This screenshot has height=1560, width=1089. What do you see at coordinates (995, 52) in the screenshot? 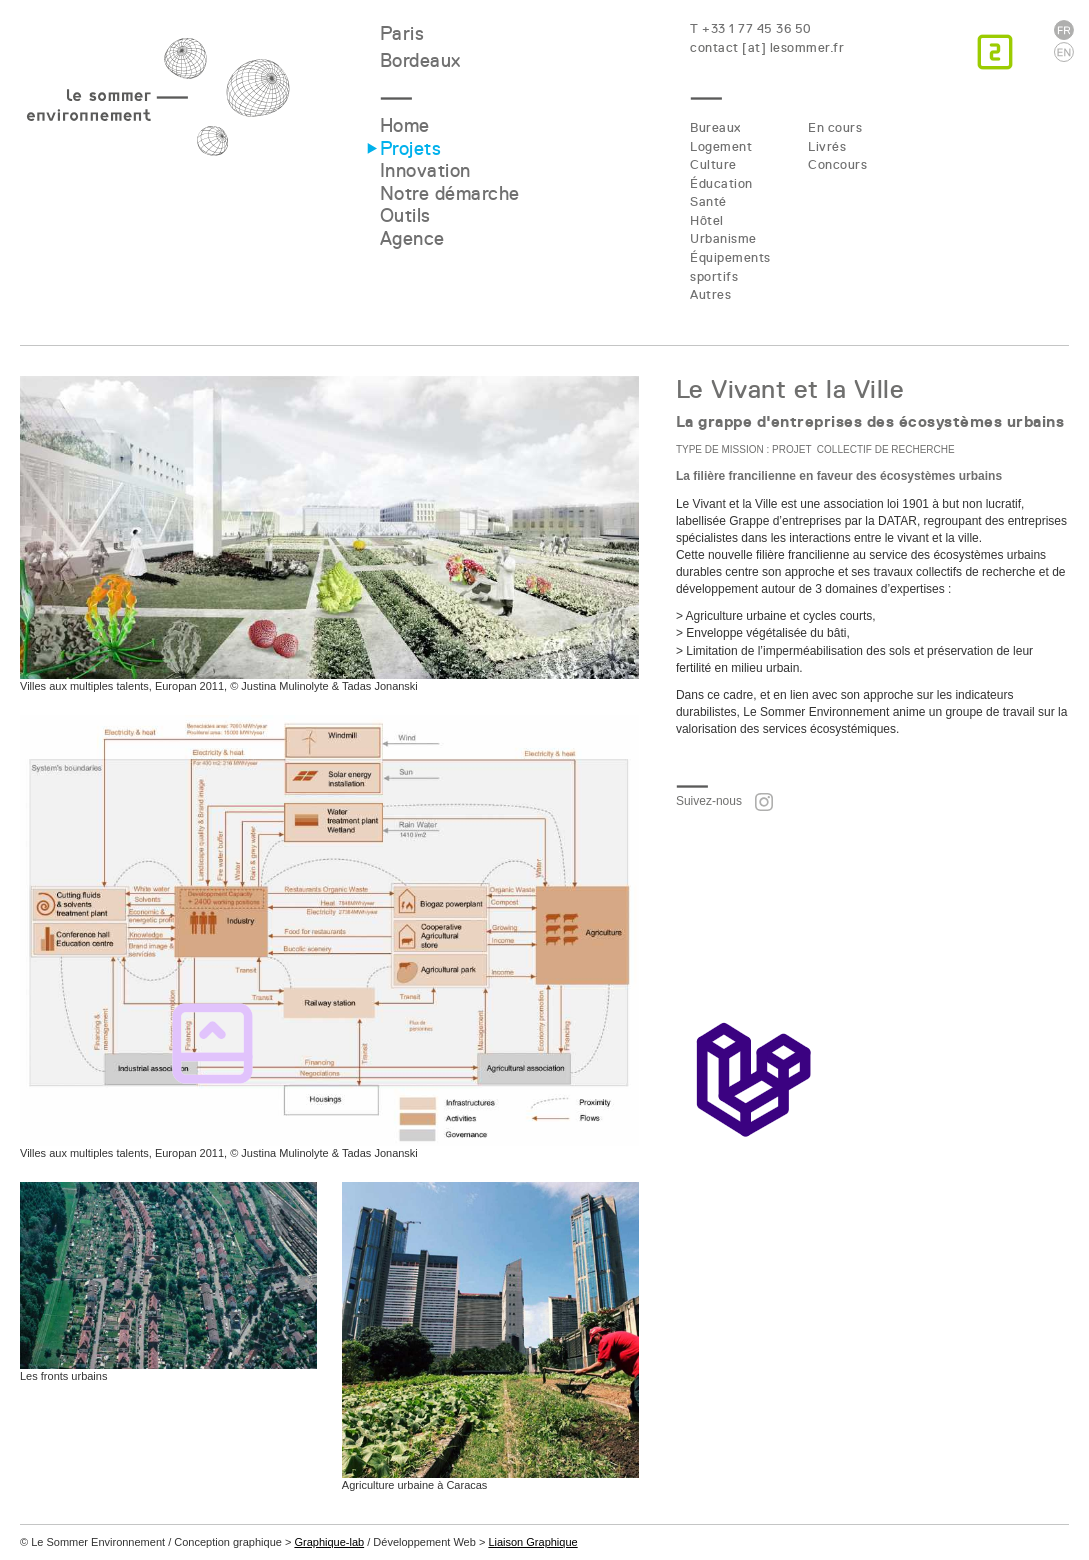
I see `indicates step 2 in a multi-step process` at bounding box center [995, 52].